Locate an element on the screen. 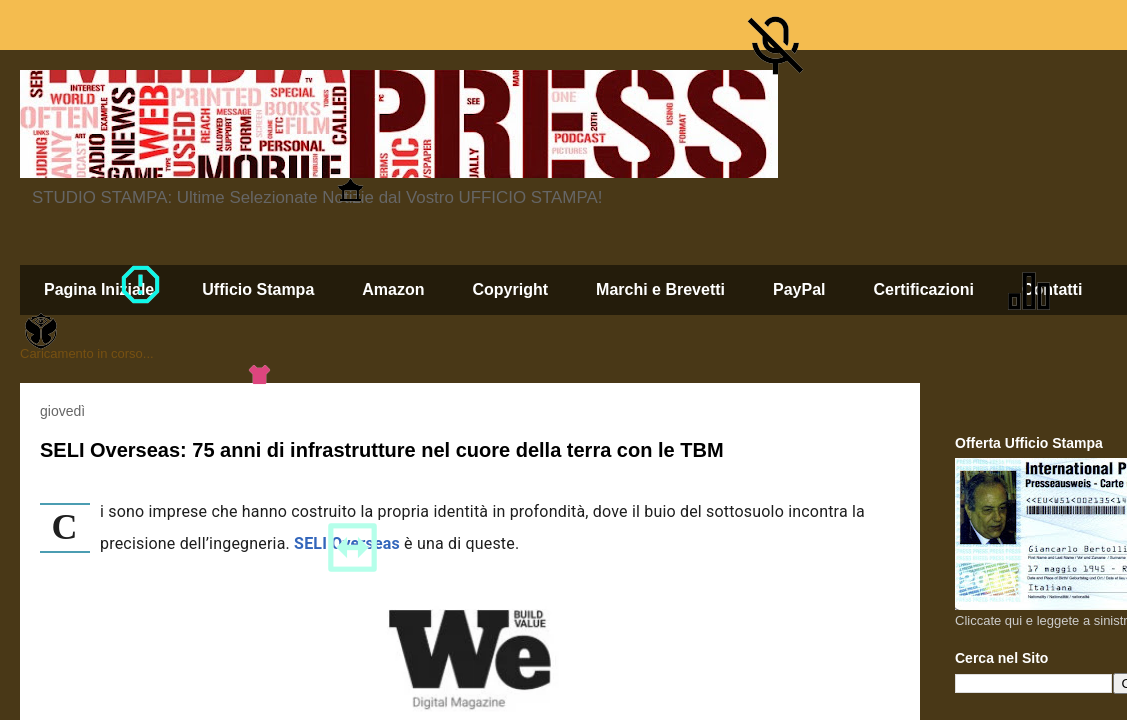 Image resolution: width=1127 pixels, height=720 pixels. indicates spam or junk content warning is located at coordinates (140, 284).